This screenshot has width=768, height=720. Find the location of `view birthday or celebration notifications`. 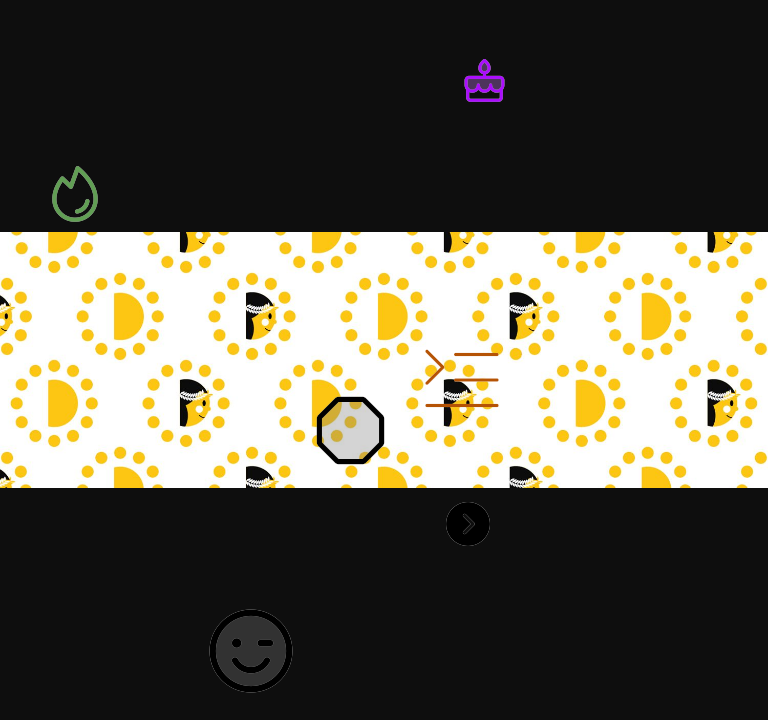

view birthday or celebration notifications is located at coordinates (484, 83).